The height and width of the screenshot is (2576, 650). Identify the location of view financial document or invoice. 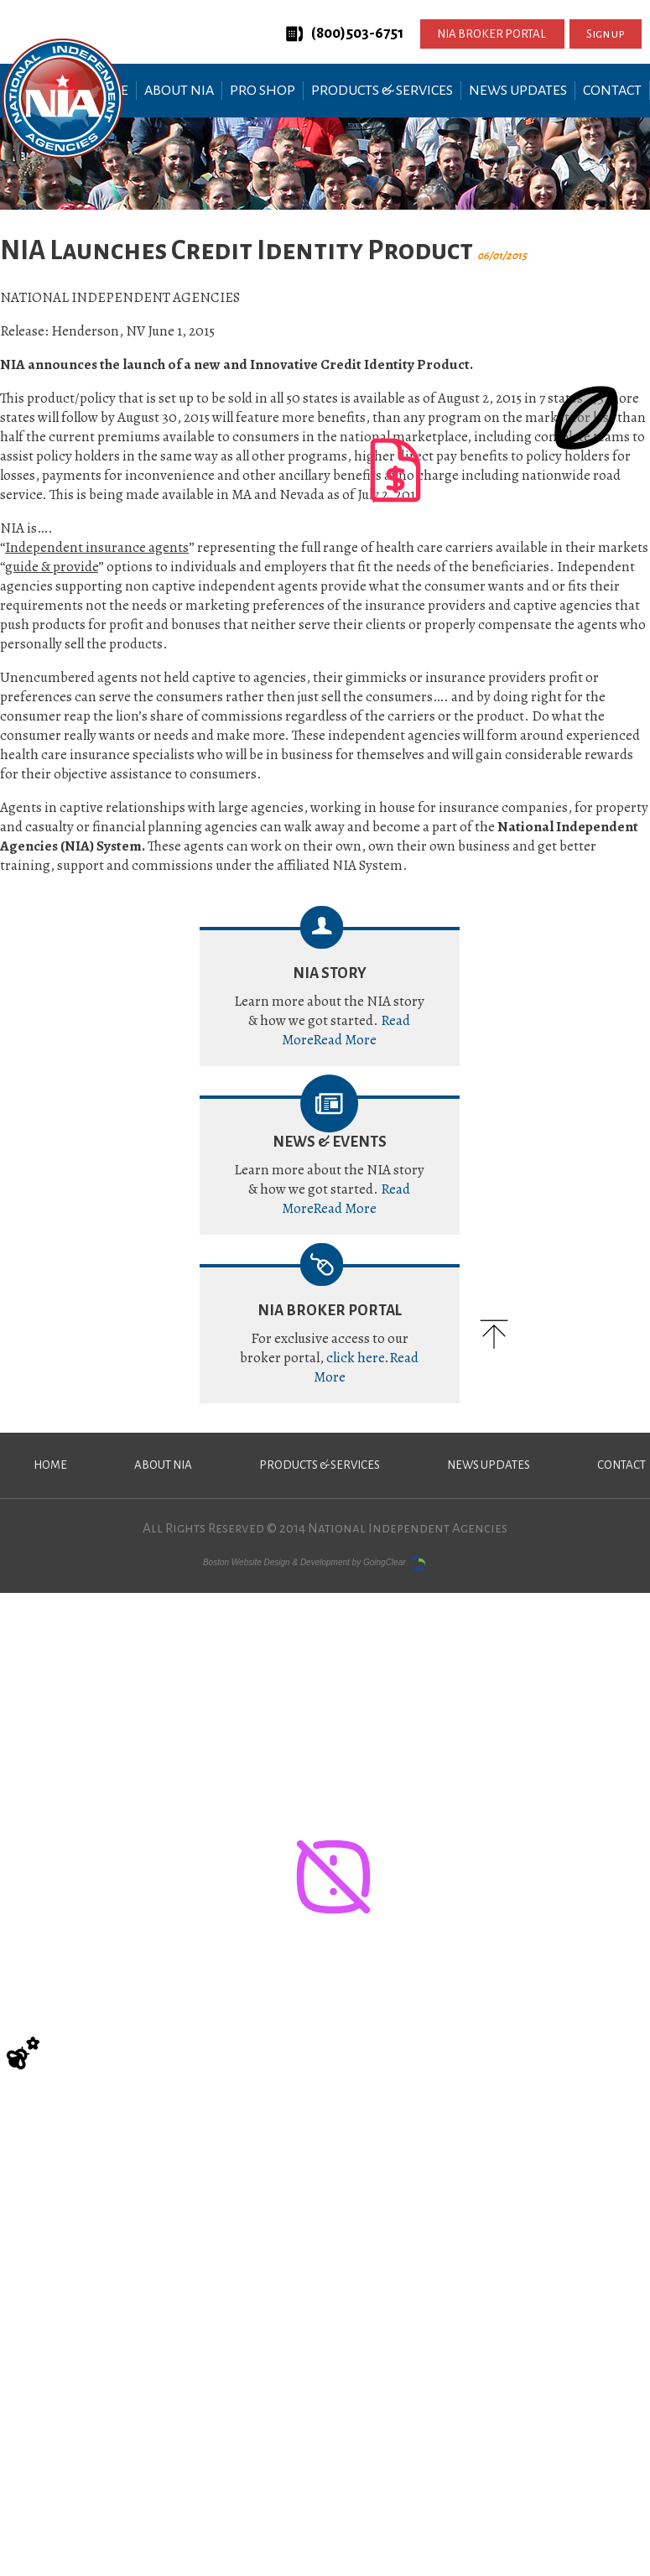
(395, 470).